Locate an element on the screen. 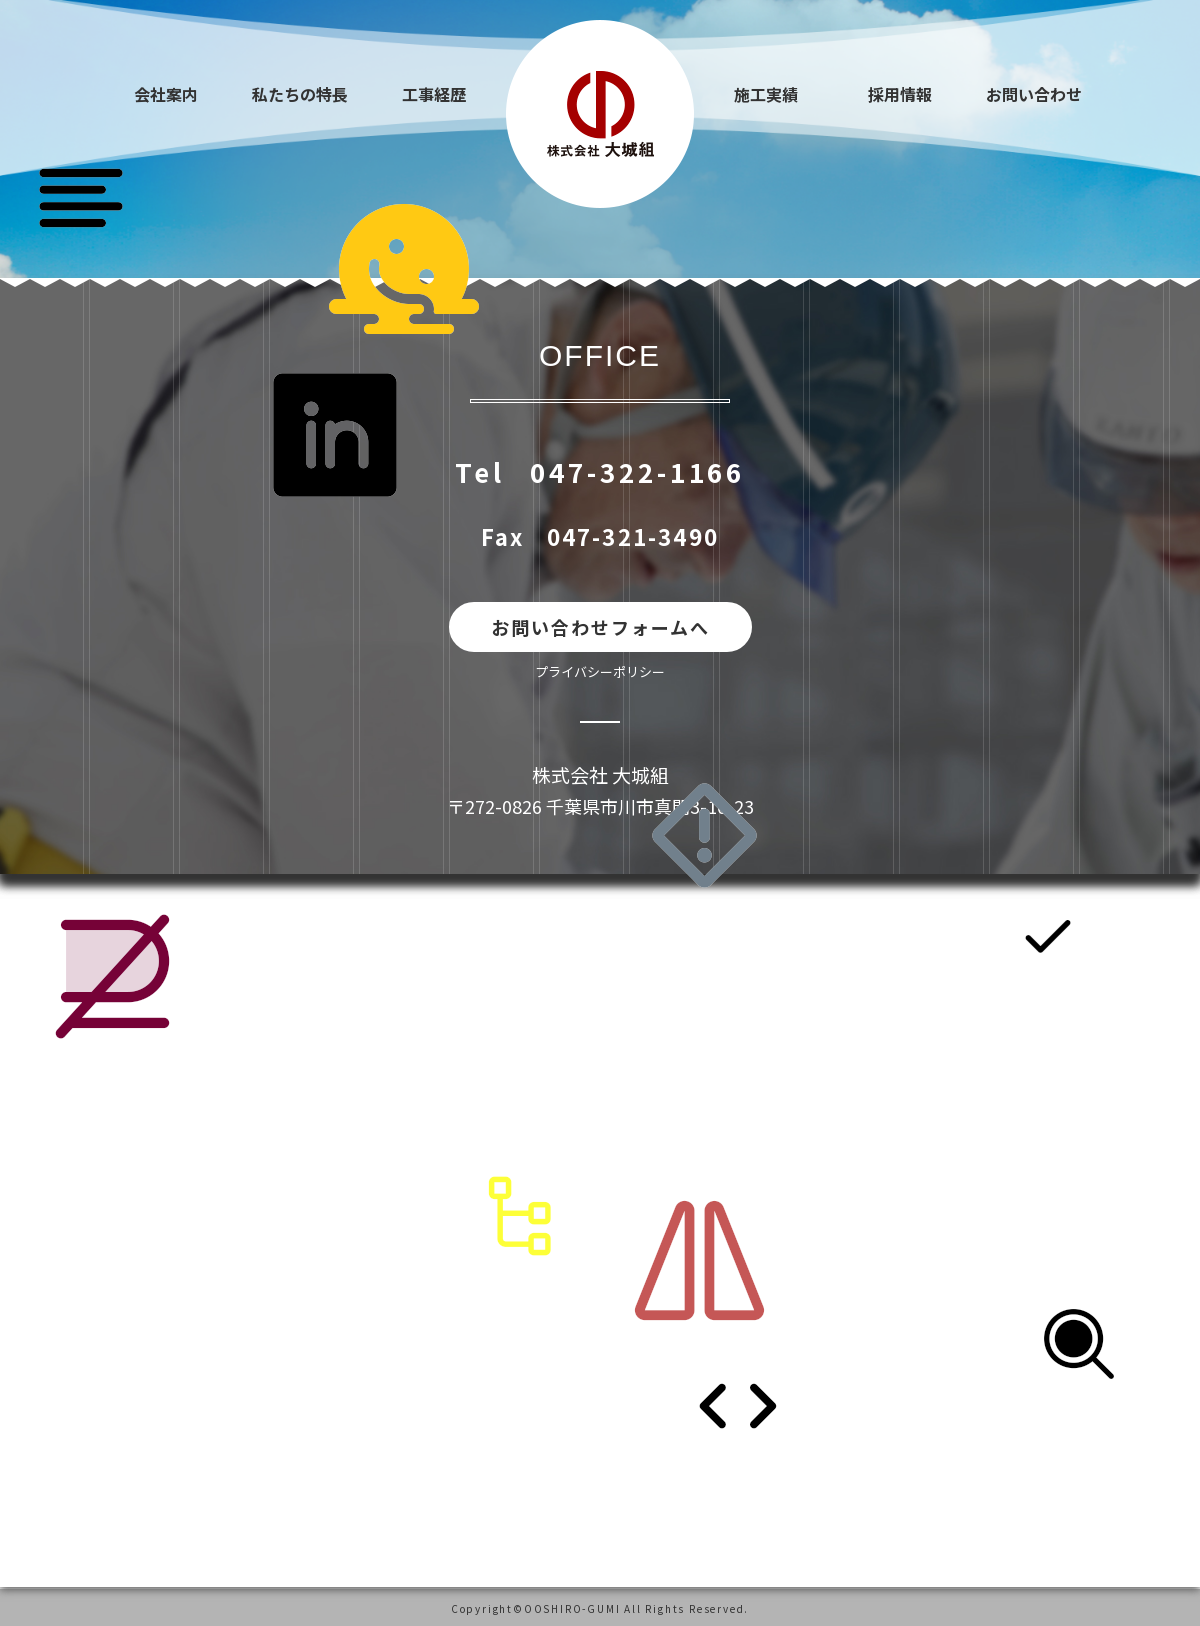 Image resolution: width=1200 pixels, height=1626 pixels. search for content or items is located at coordinates (1079, 1344).